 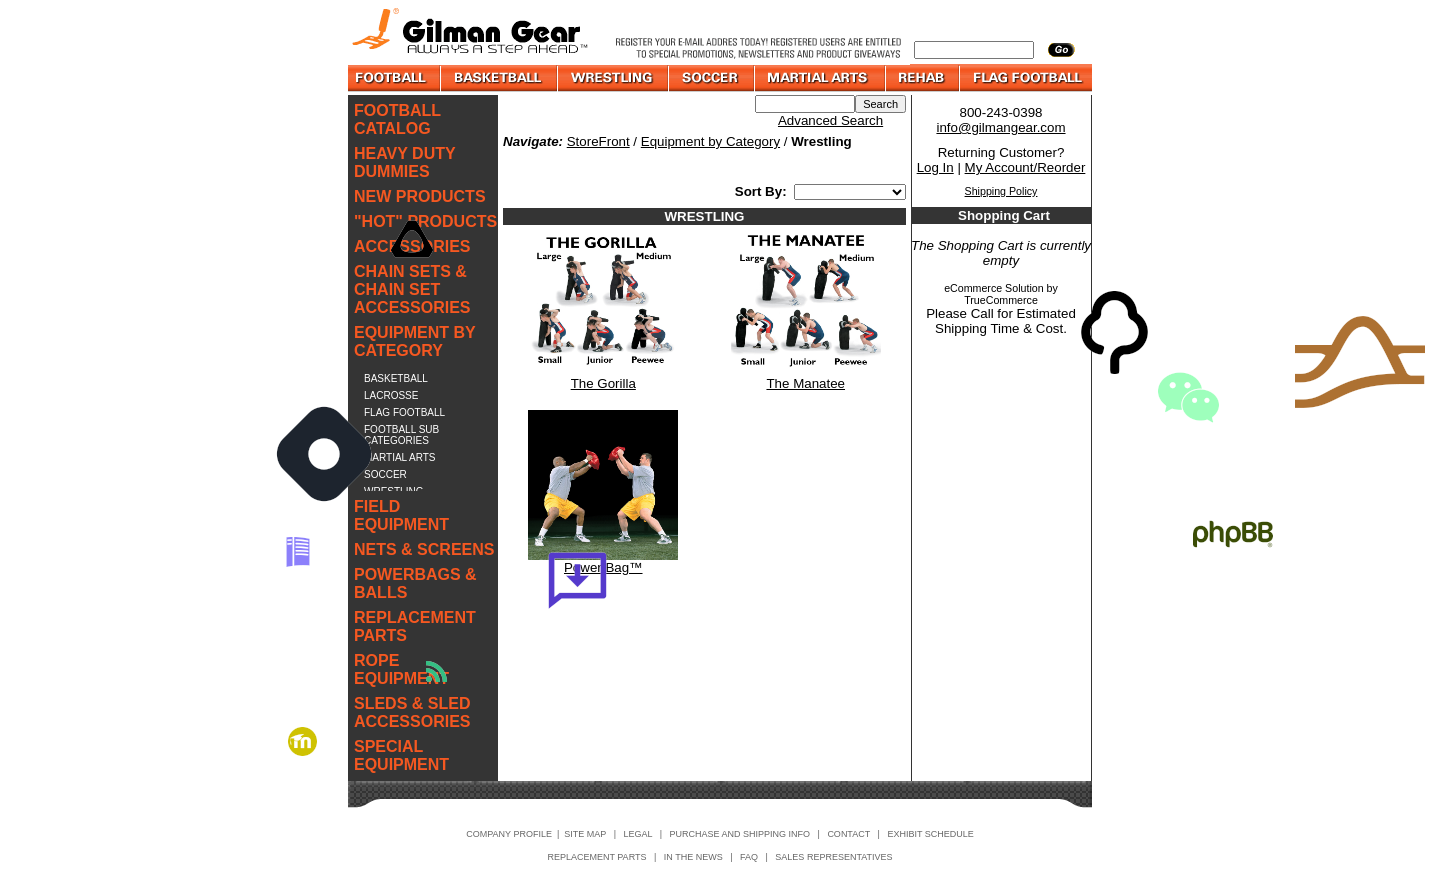 What do you see at coordinates (1188, 397) in the screenshot?
I see `open WeChat messaging app` at bounding box center [1188, 397].